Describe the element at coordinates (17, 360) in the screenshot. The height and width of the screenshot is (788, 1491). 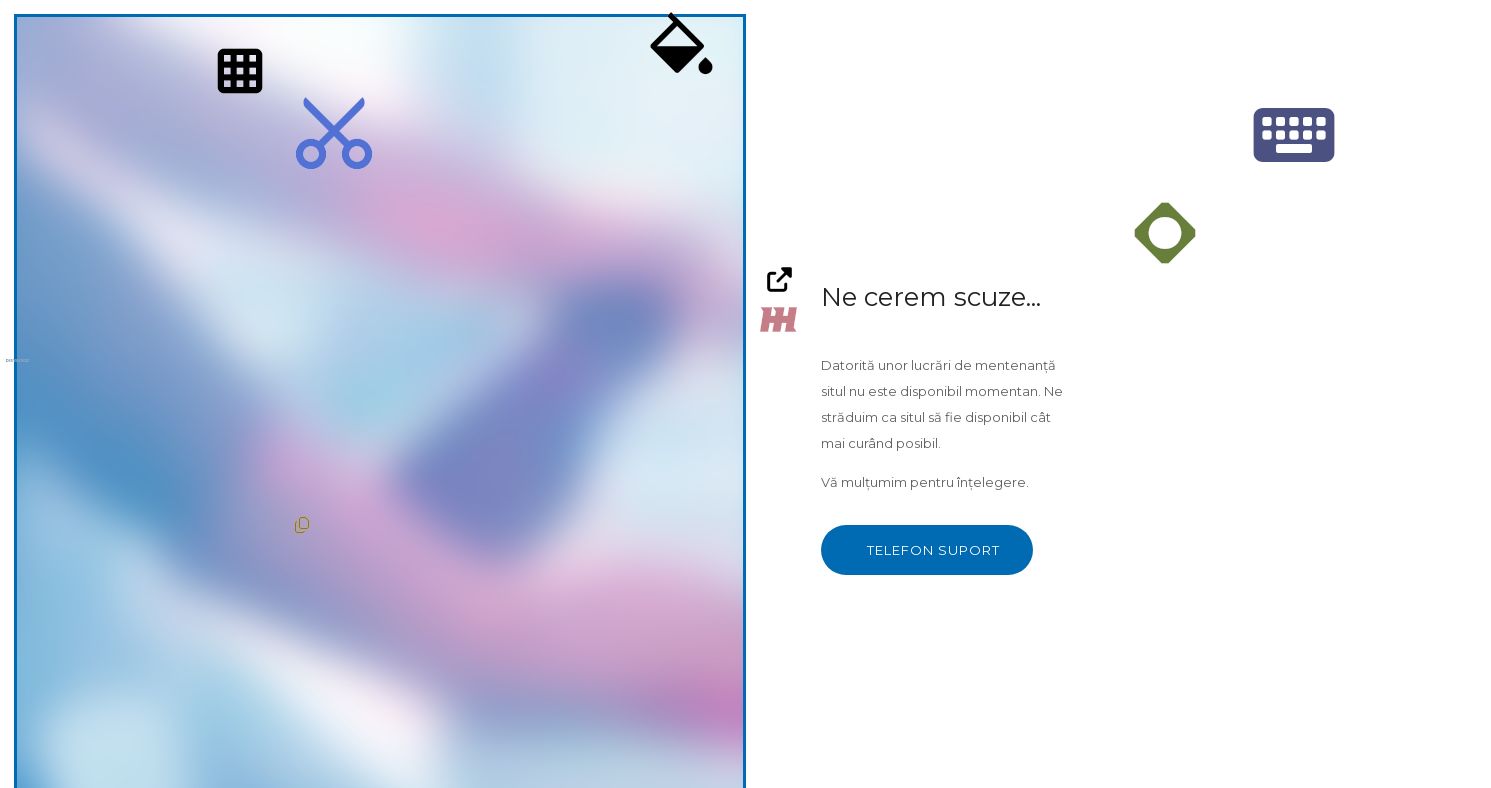
I see `access distrokid music distribution platform` at that location.